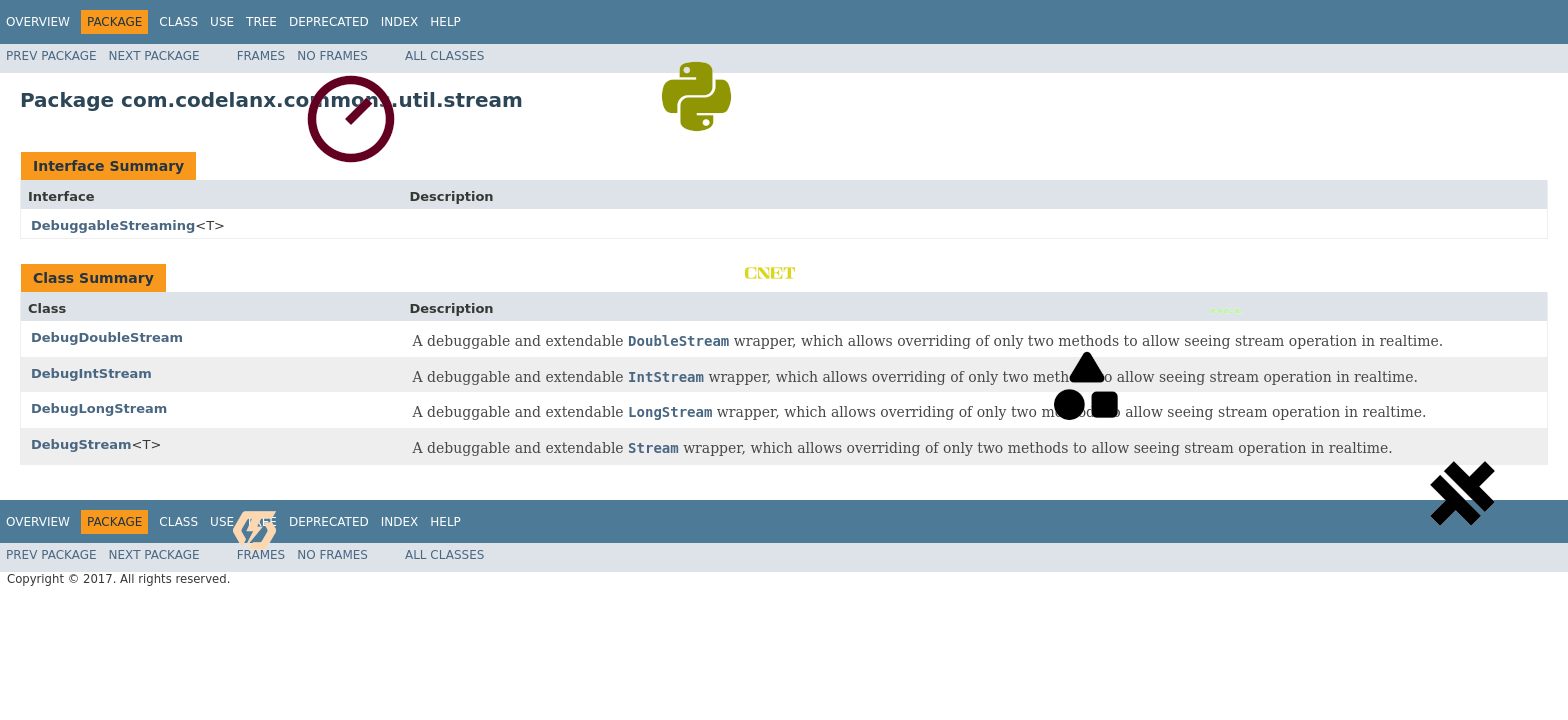  What do you see at coordinates (696, 96) in the screenshot?
I see `python programming language logo` at bounding box center [696, 96].